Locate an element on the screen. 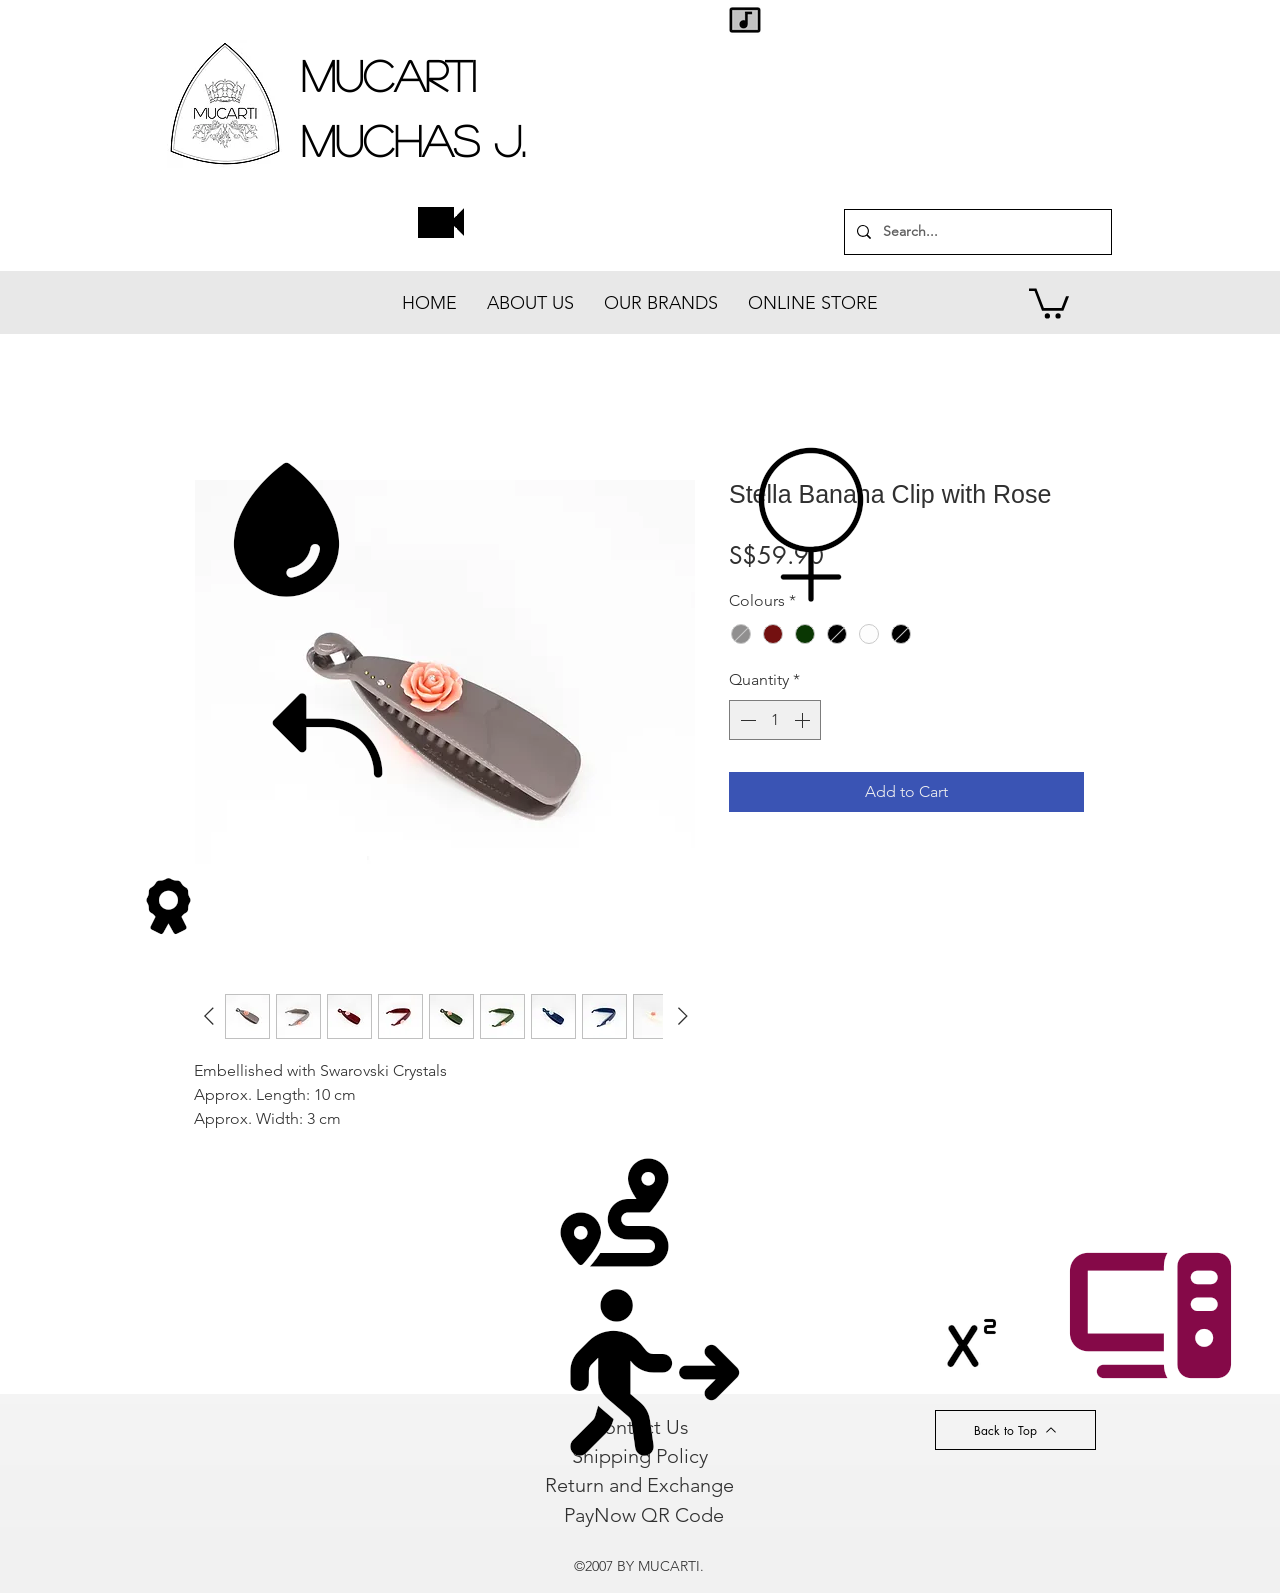 The height and width of the screenshot is (1593, 1280). access desktop computer settings is located at coordinates (1150, 1315).